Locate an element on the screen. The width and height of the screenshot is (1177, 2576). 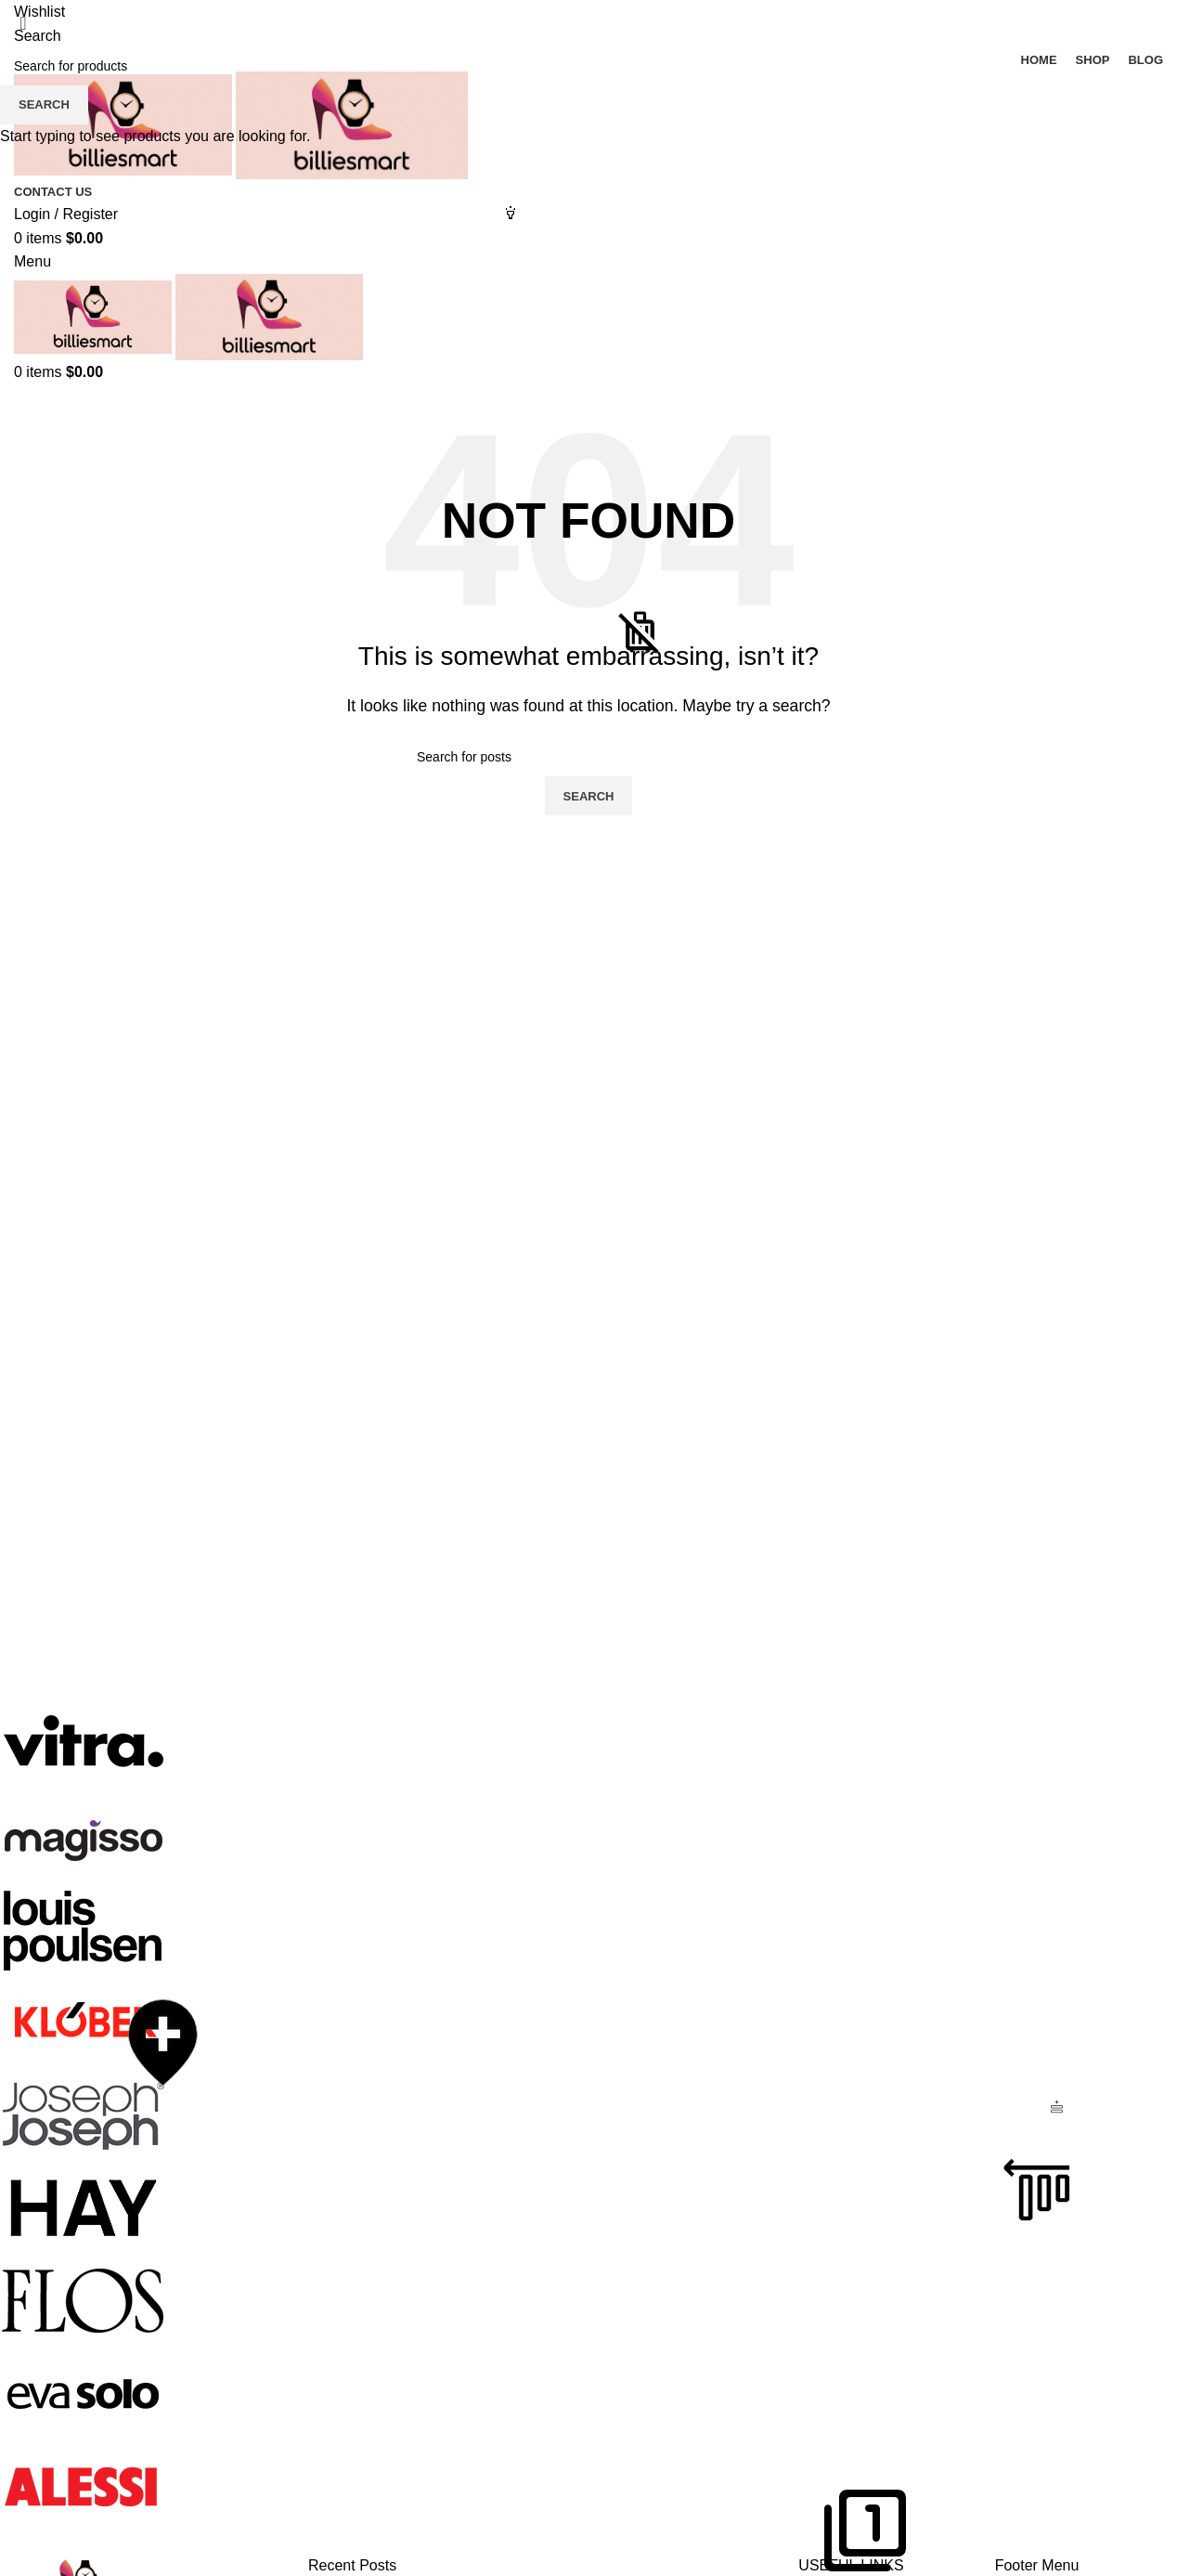
luggage not allowed in this area is located at coordinates (640, 631).